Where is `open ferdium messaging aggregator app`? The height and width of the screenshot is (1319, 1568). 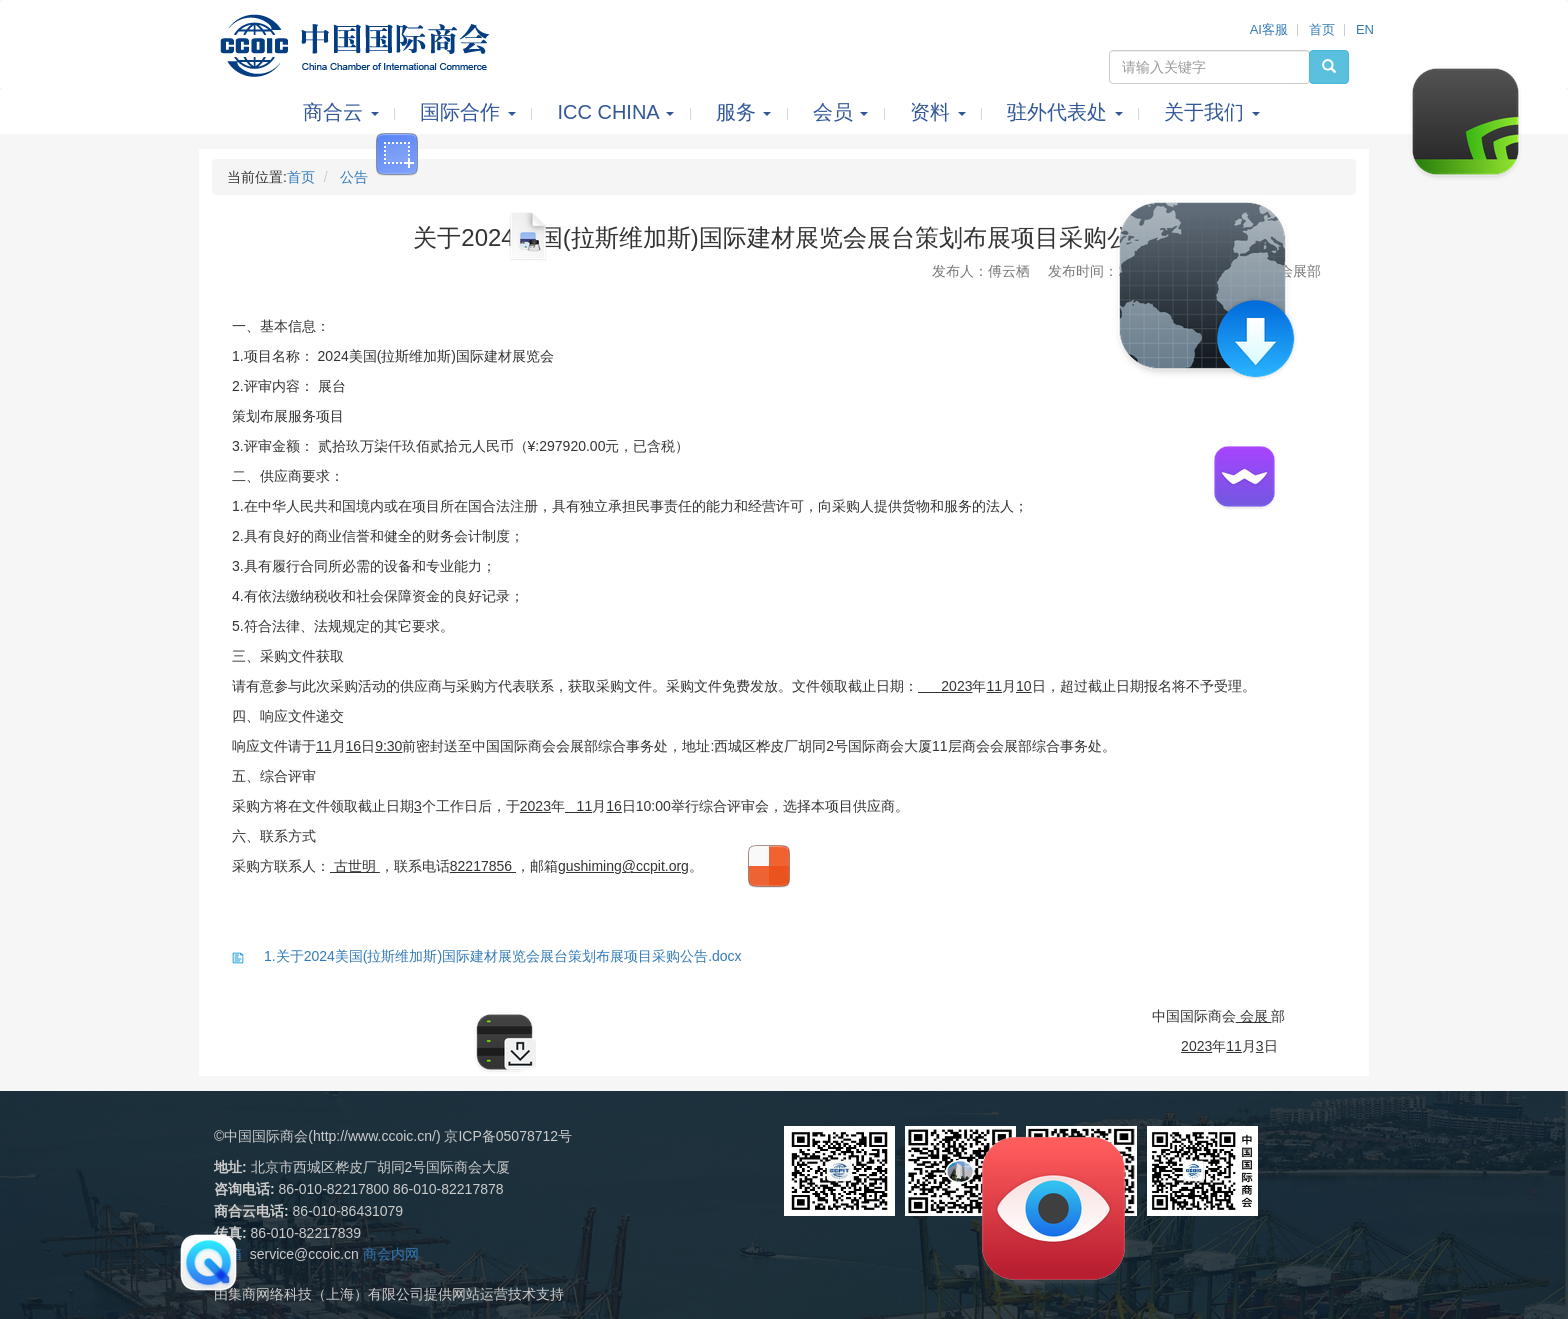
open ferdium messaging aggregator app is located at coordinates (1244, 476).